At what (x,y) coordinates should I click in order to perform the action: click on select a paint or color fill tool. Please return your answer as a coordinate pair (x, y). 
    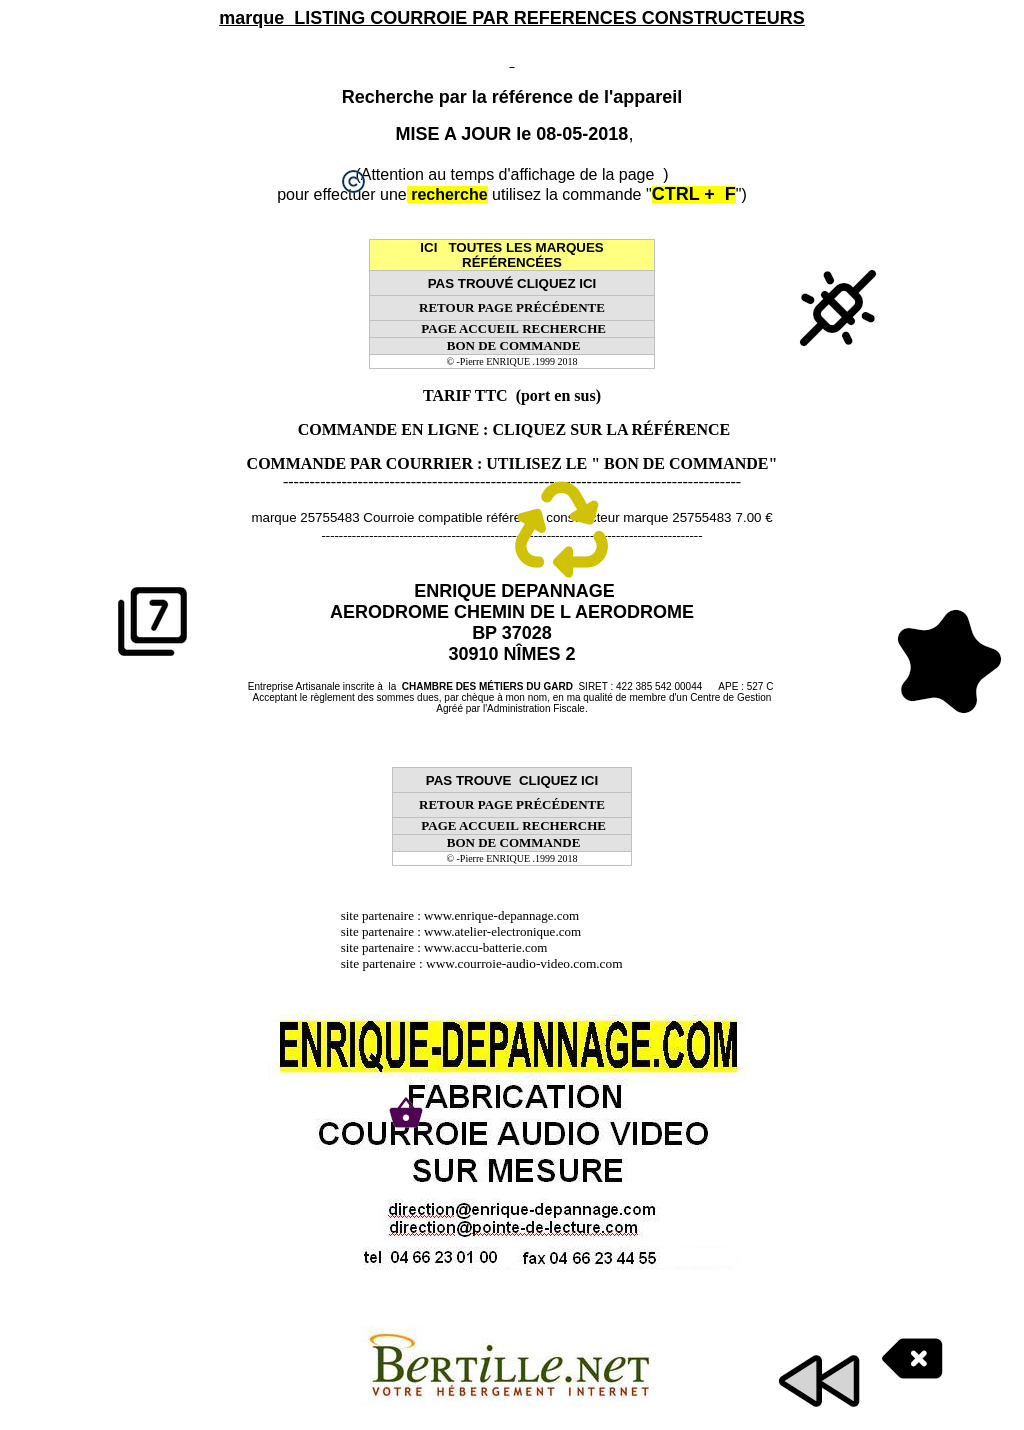
    Looking at the image, I should click on (949, 661).